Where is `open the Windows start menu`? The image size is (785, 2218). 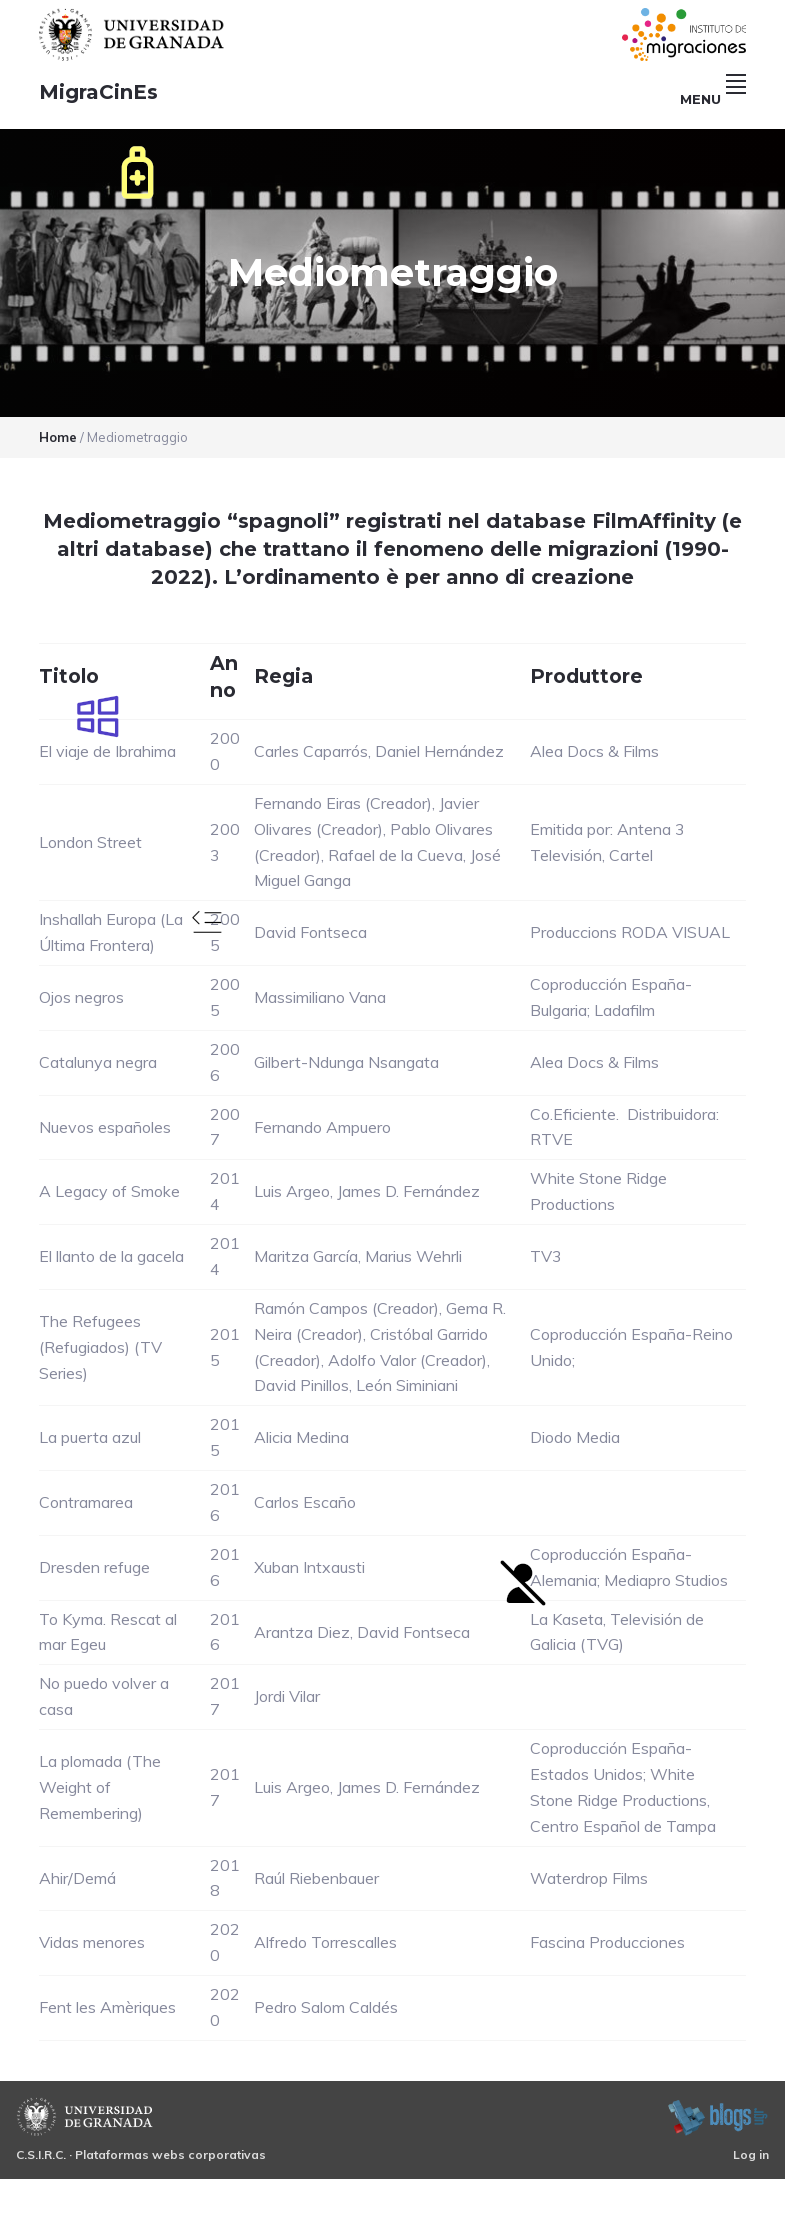 open the Windows start menu is located at coordinates (99, 716).